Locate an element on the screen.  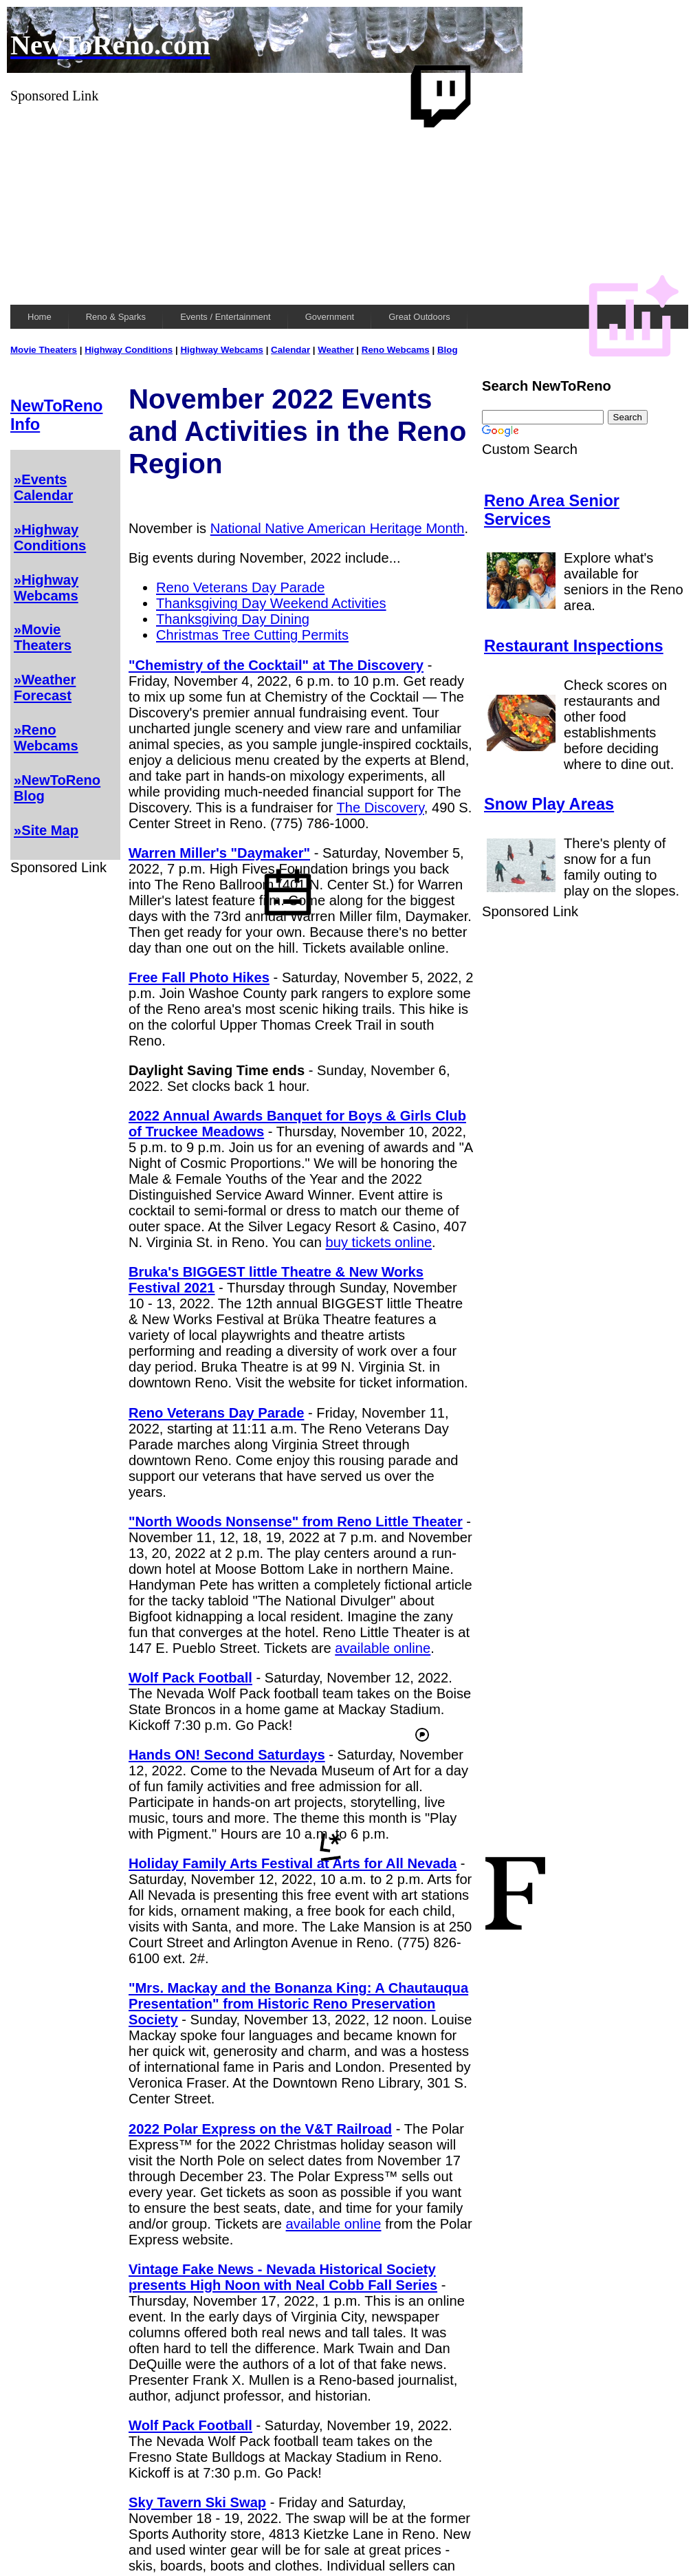
open the Literal app is located at coordinates (330, 1847).